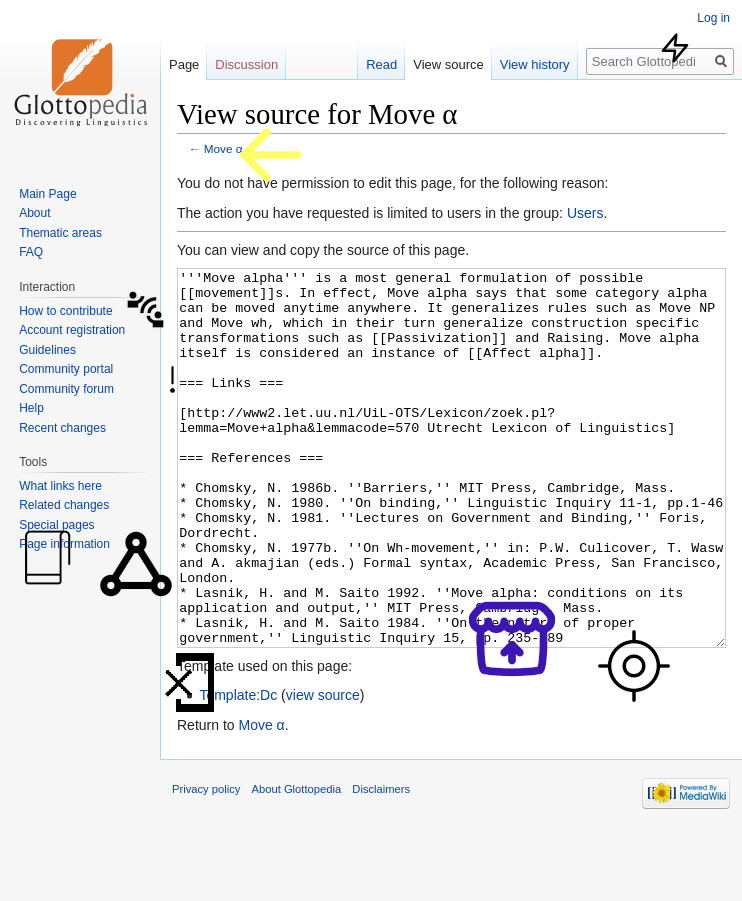 Image resolution: width=742 pixels, height=901 pixels. Describe the element at coordinates (271, 155) in the screenshot. I see `go back to the previous screen` at that location.